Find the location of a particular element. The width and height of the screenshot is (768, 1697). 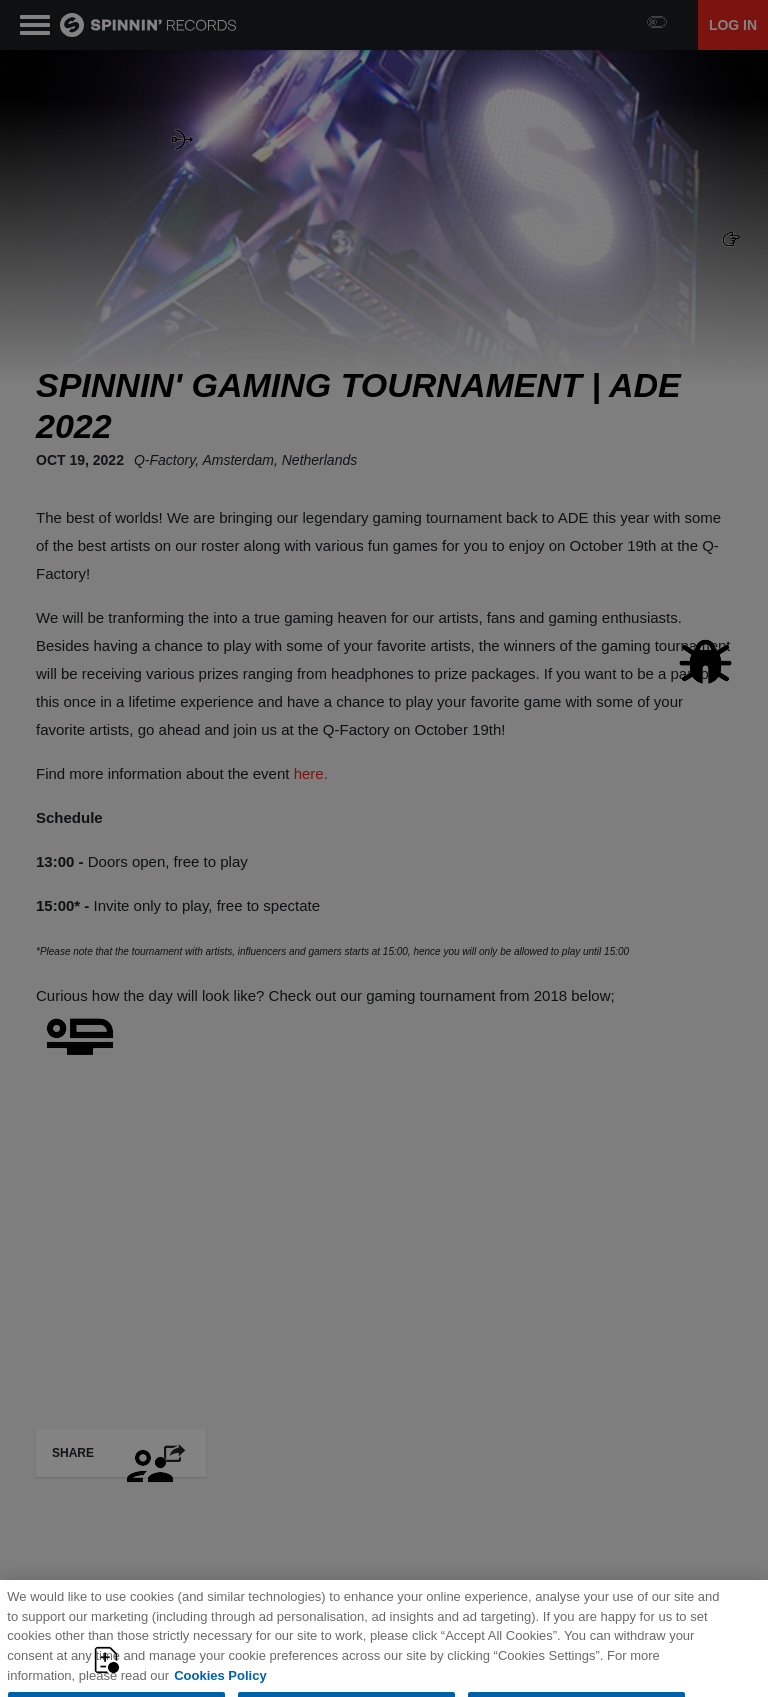

network address translation settings is located at coordinates (182, 139).